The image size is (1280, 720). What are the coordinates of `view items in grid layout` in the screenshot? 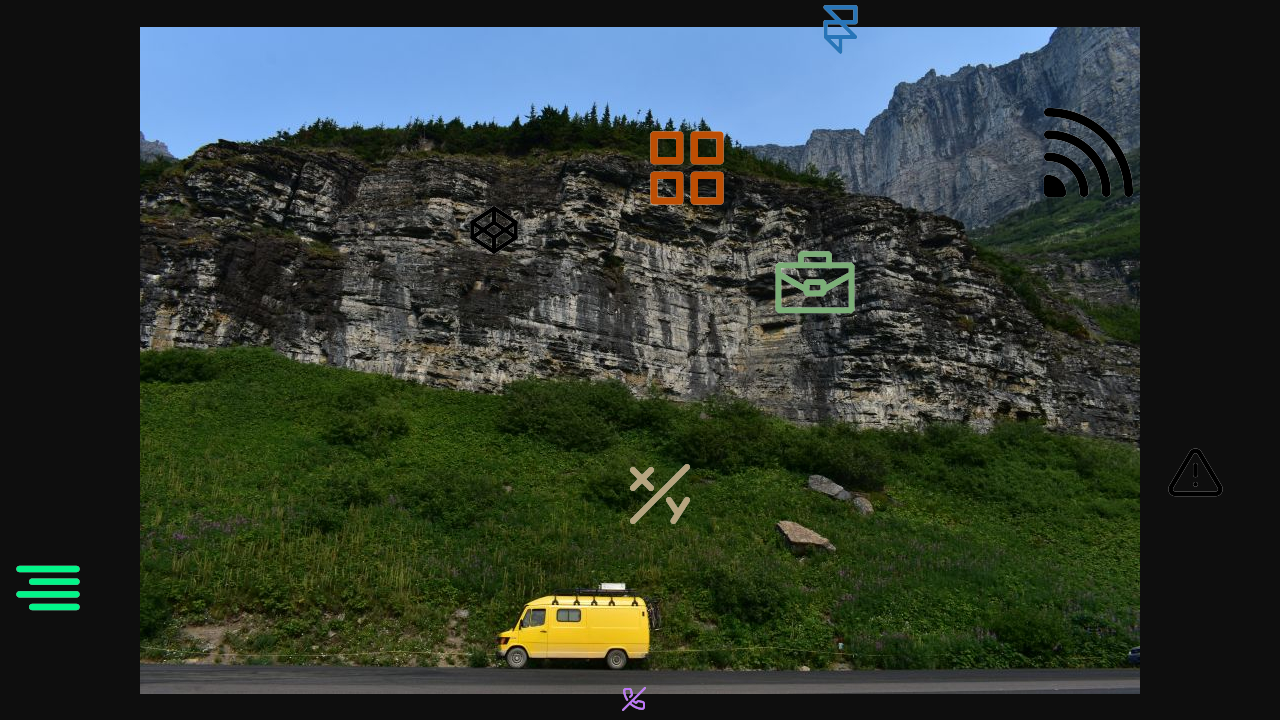 It's located at (687, 168).